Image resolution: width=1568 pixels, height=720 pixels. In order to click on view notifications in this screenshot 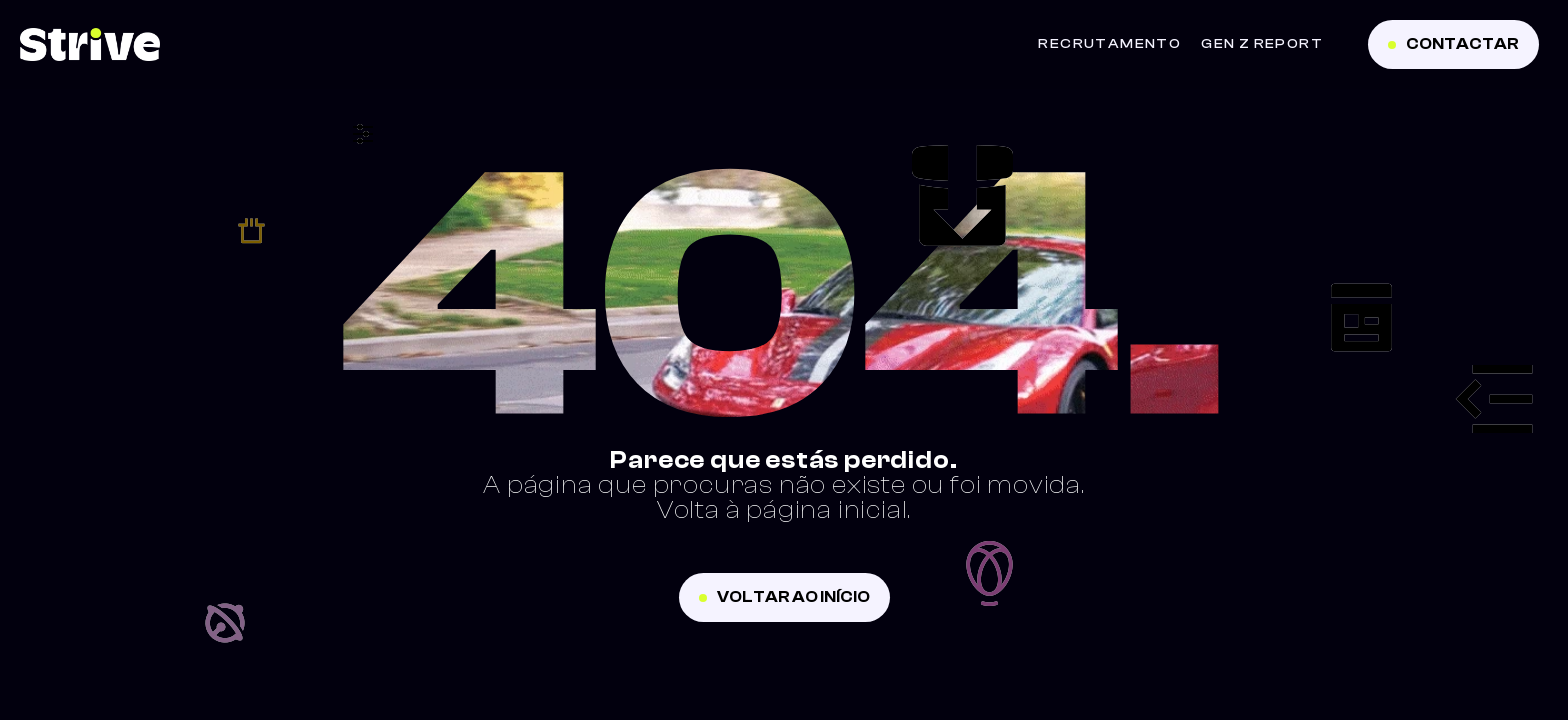, I will do `click(225, 623)`.